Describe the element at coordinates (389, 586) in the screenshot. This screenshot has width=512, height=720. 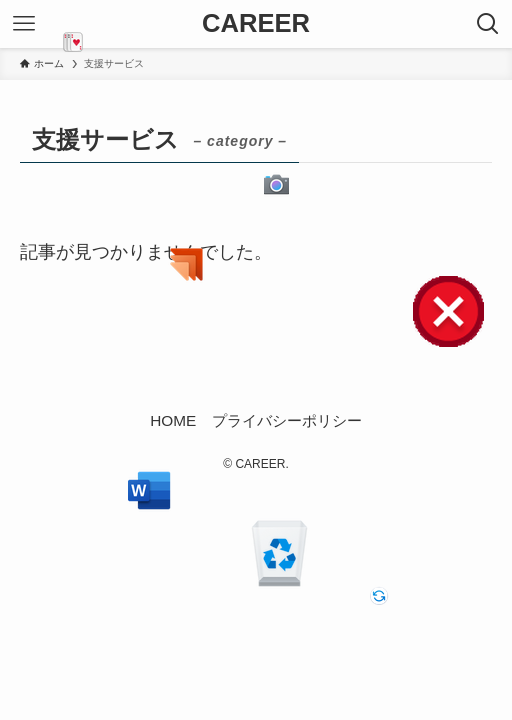
I see `indicates content is syncing or refreshing` at that location.